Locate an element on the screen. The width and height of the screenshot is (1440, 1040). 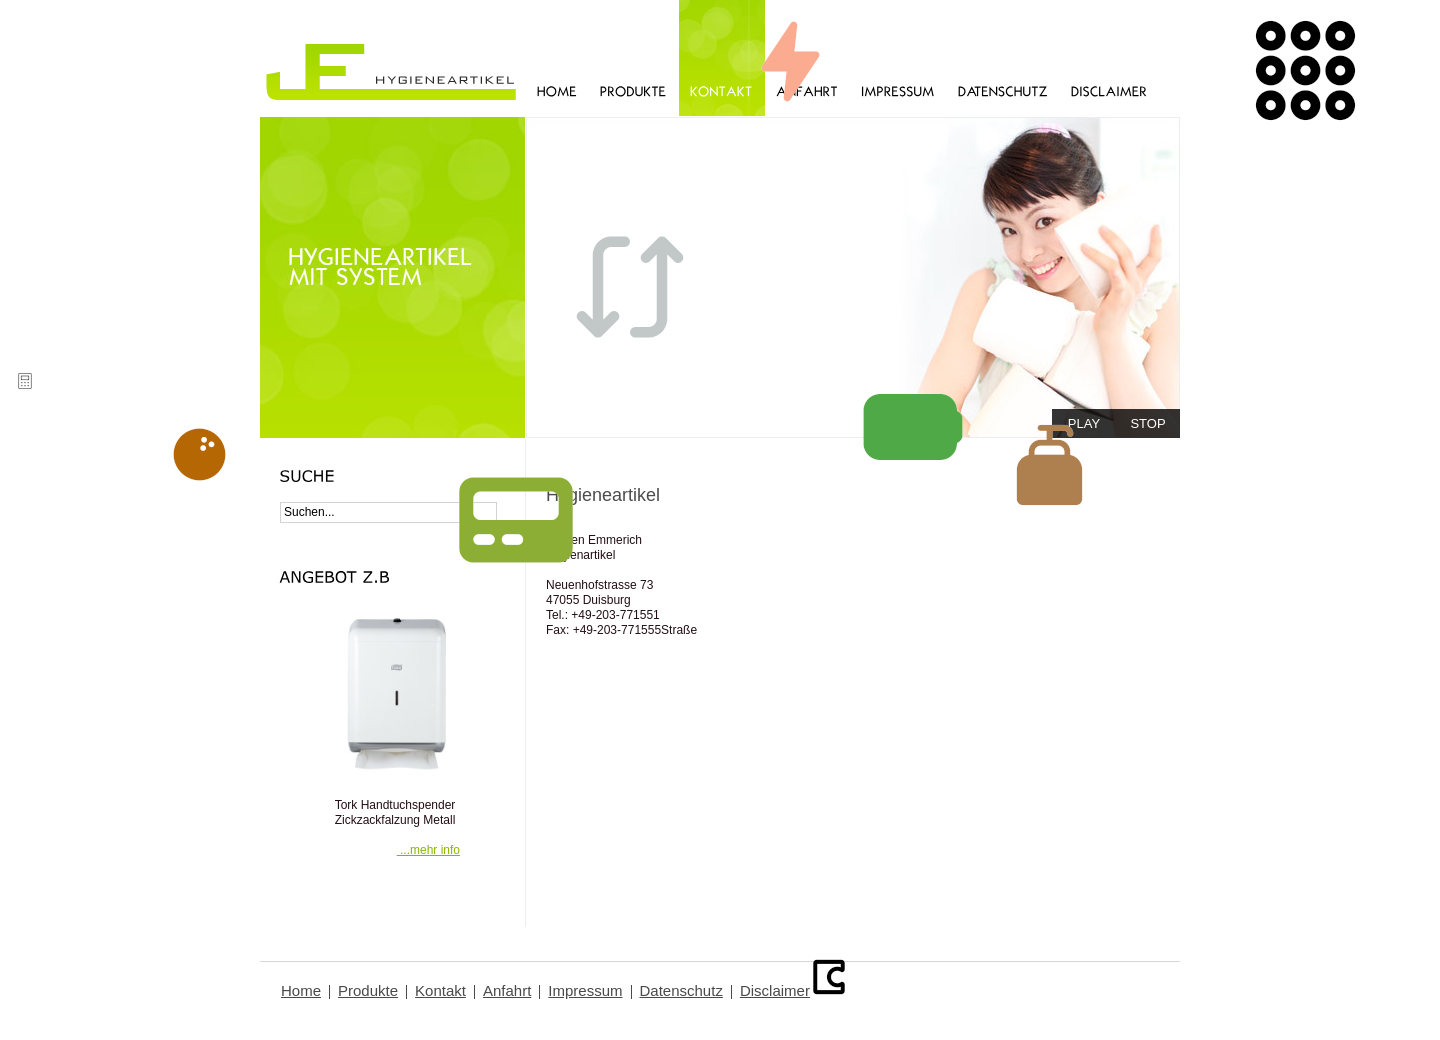
open the dial pad is located at coordinates (1305, 70).